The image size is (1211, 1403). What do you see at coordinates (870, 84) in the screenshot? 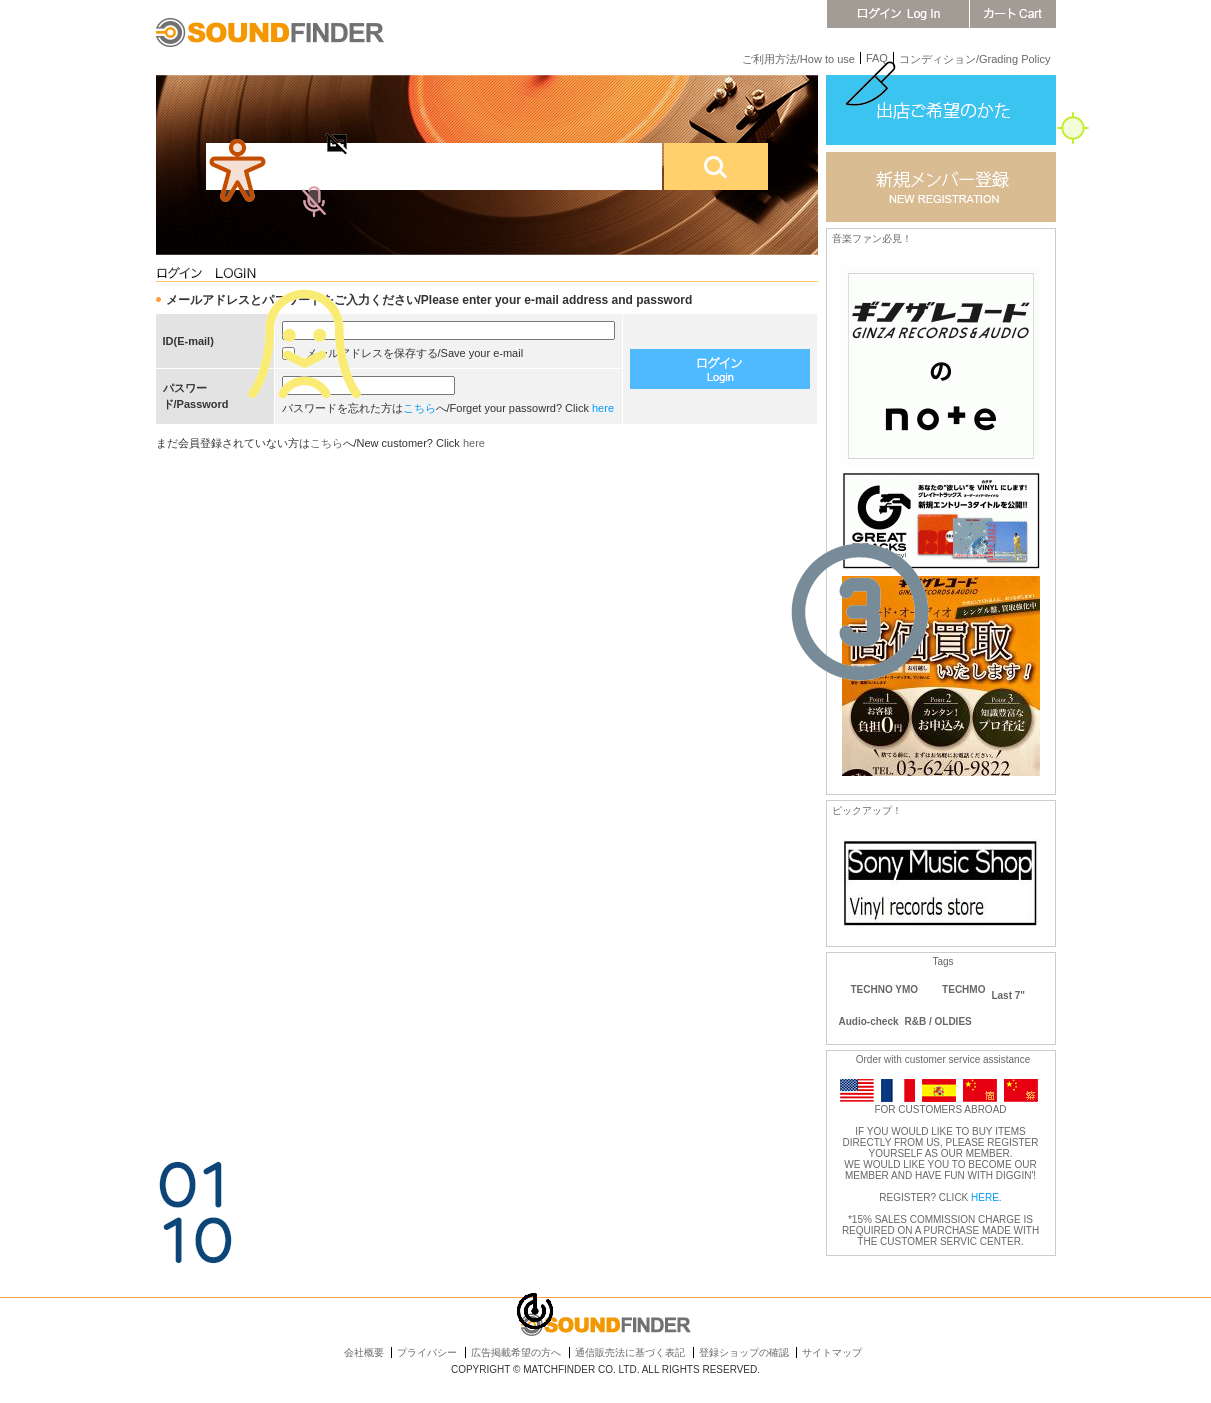
I see `access kitchen or cooking tools` at bounding box center [870, 84].